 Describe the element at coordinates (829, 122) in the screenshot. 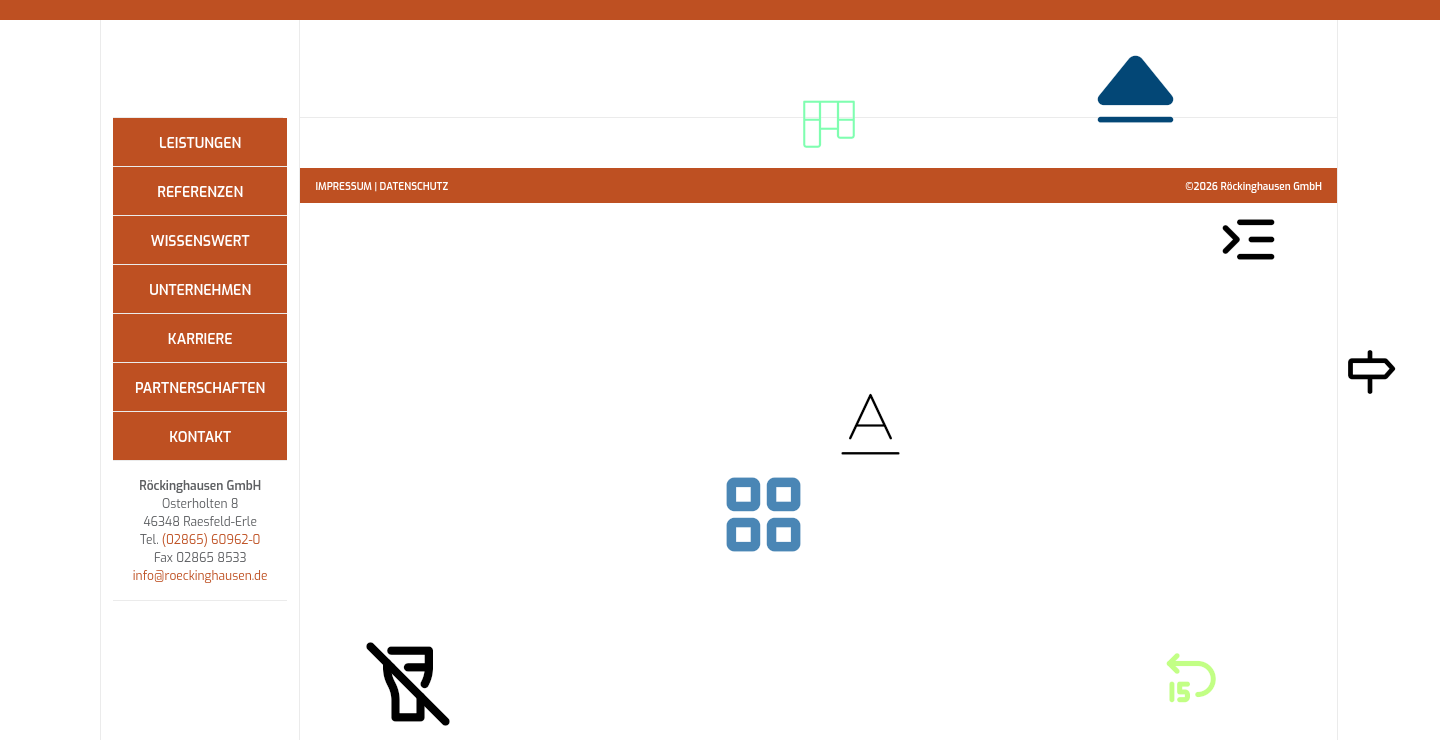

I see `open kanban board view` at that location.